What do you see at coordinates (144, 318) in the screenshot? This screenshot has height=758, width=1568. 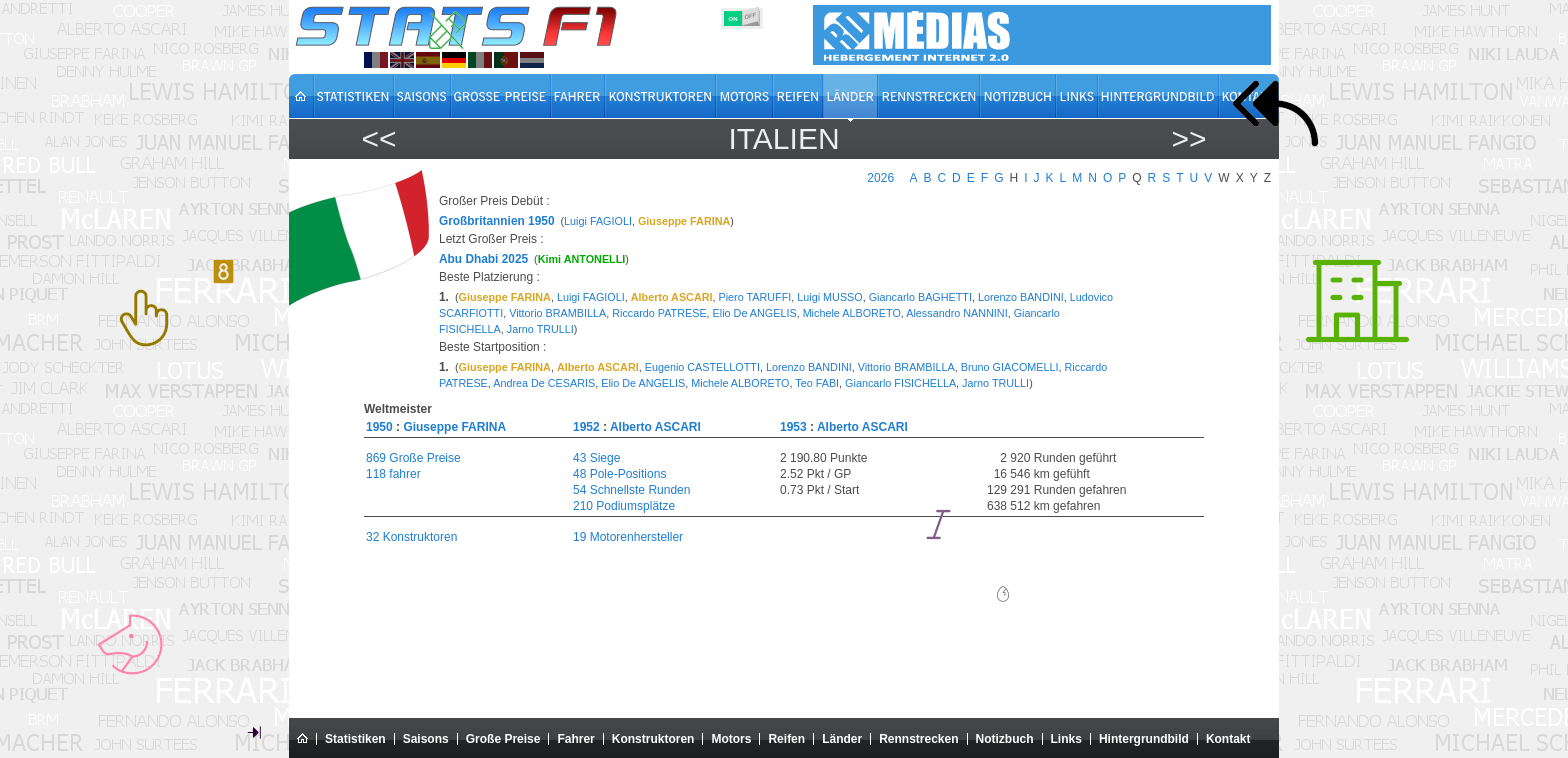 I see `tap to select or interact with an element` at bounding box center [144, 318].